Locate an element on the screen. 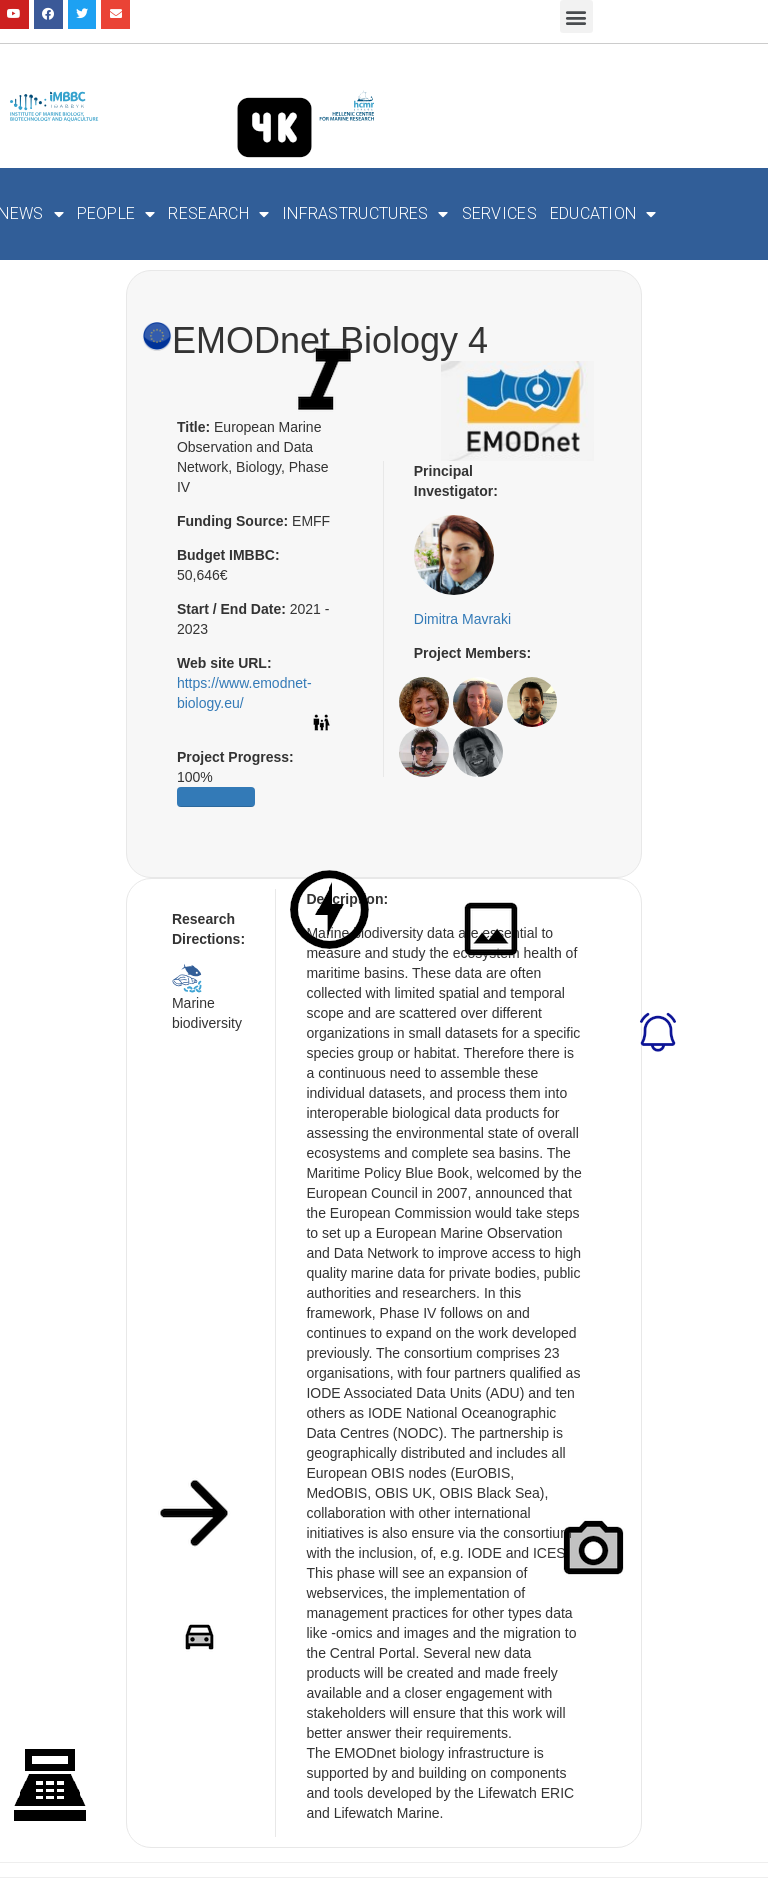 This screenshot has width=768, height=1898. apply italic formatting to selected text is located at coordinates (324, 383).